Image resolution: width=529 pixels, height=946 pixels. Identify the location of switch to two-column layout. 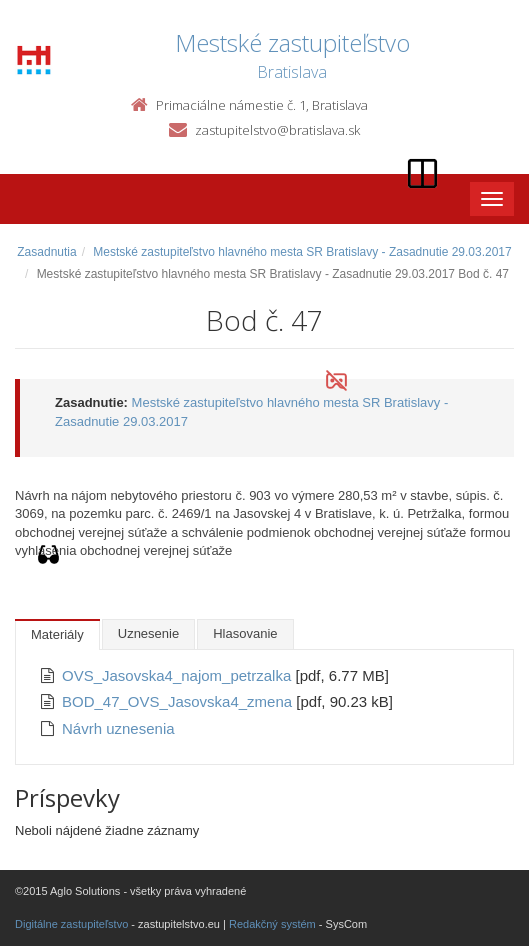
(422, 173).